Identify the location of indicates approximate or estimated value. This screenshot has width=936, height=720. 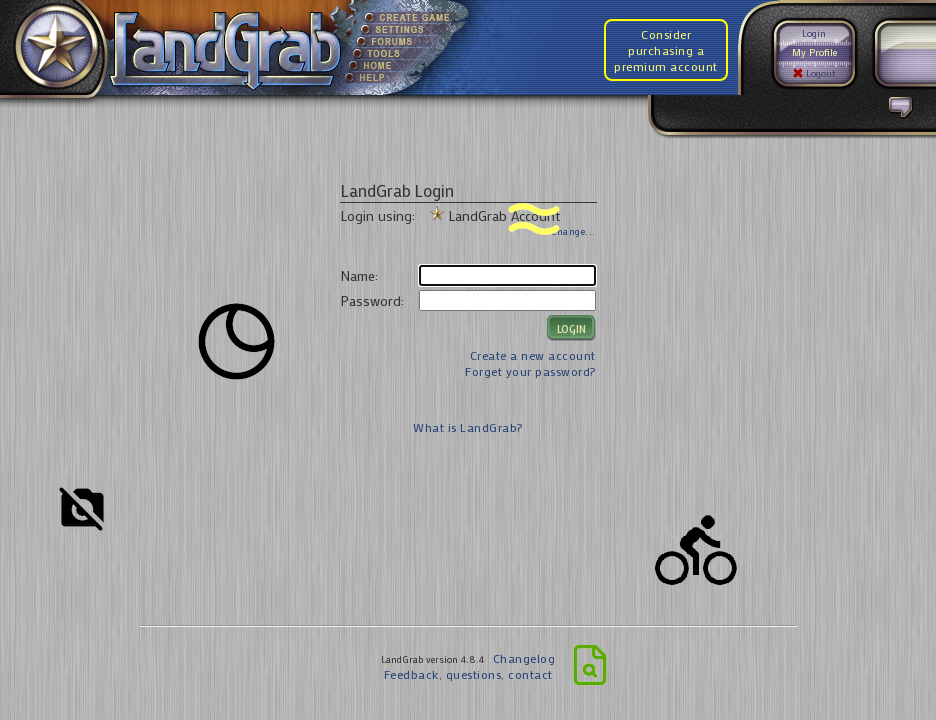
(534, 219).